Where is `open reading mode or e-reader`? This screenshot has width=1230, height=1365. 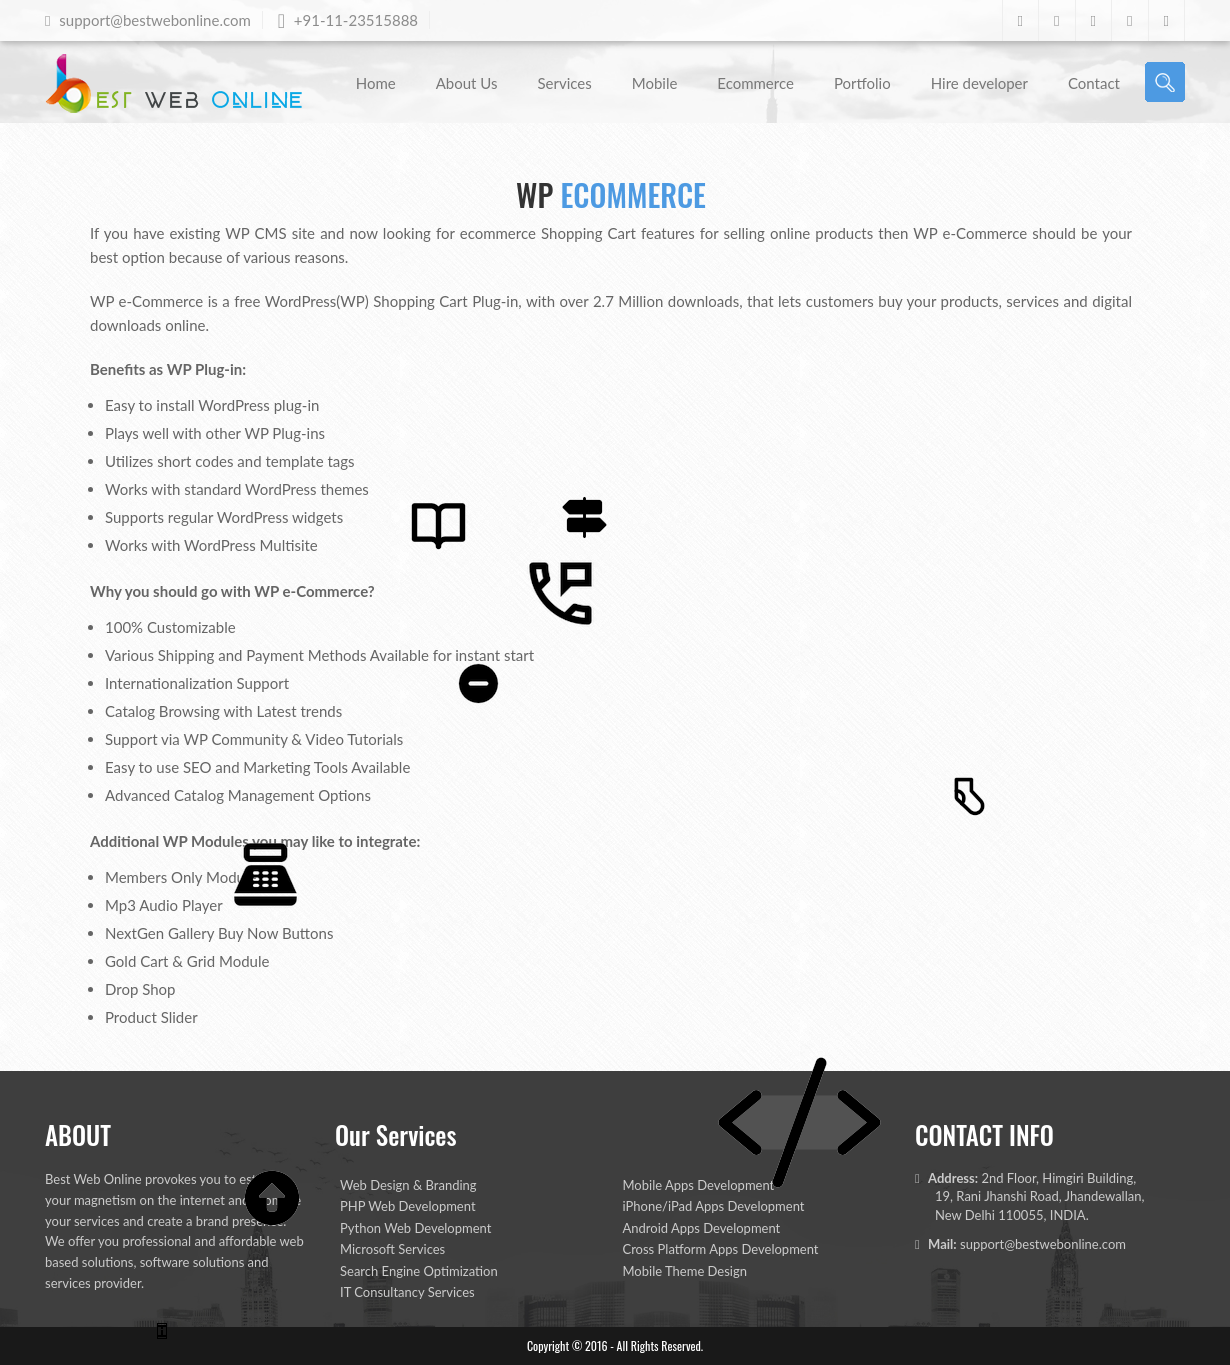 open reading mode or e-reader is located at coordinates (438, 522).